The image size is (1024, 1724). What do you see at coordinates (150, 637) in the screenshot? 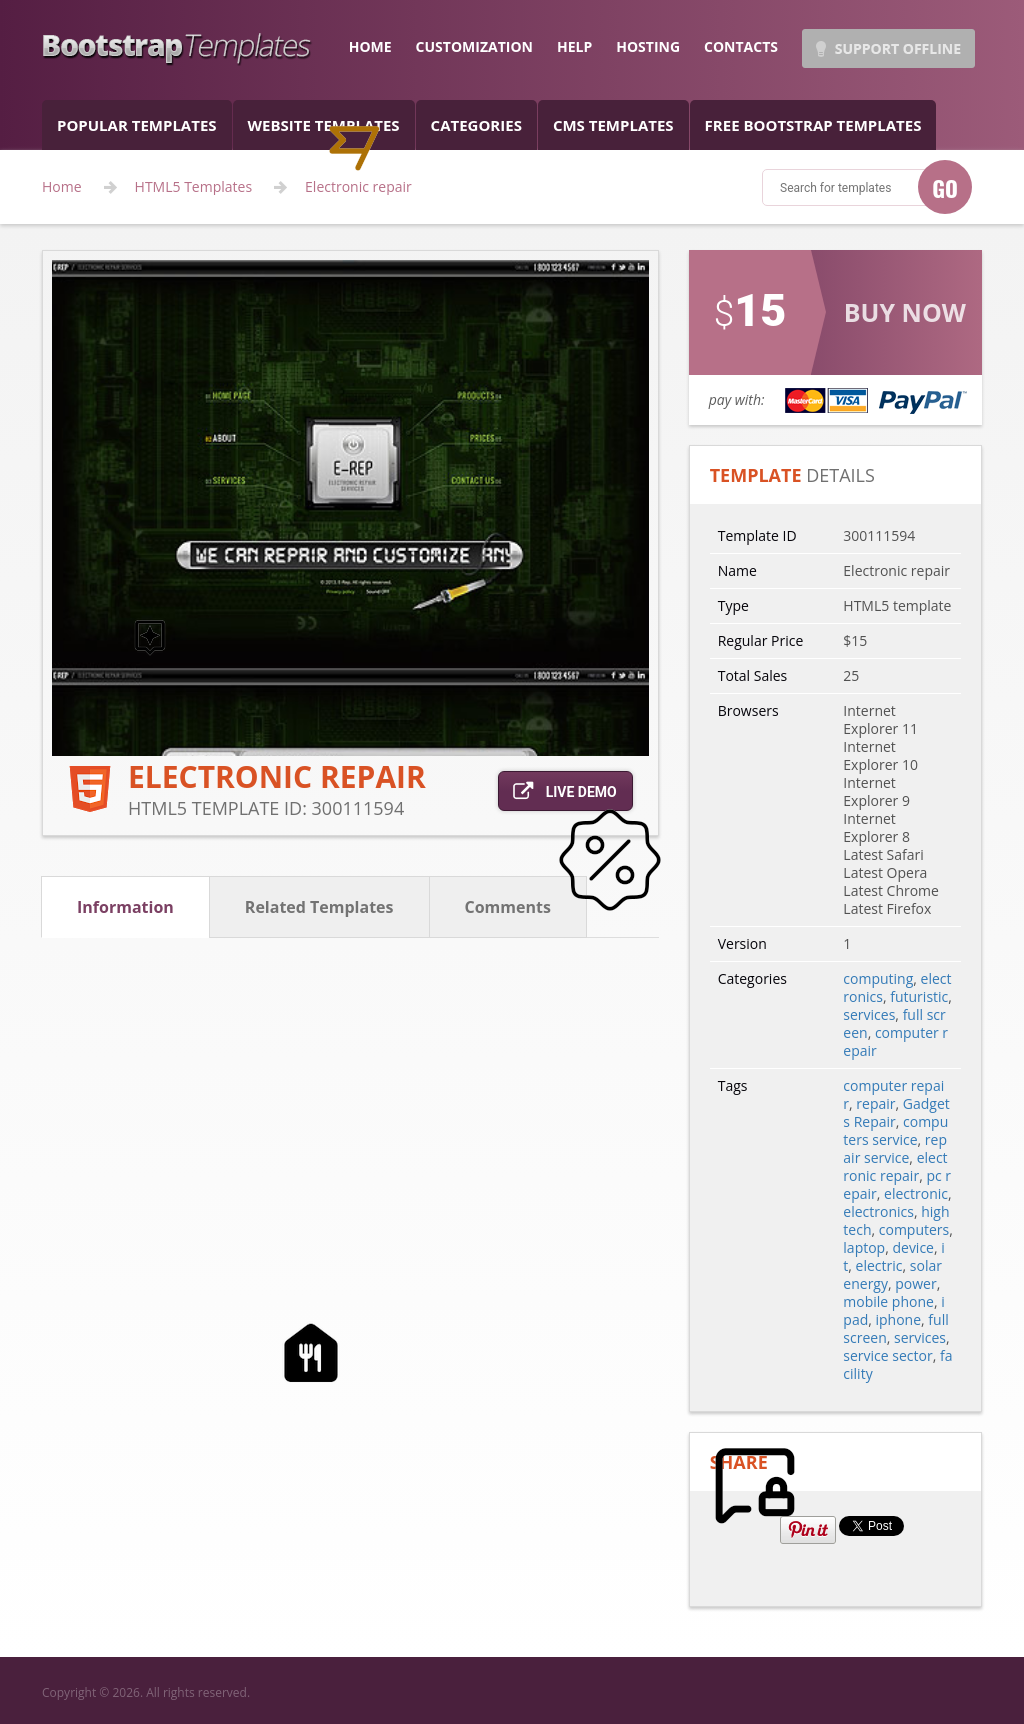
I see `access AI assistant or smart suggestions` at bounding box center [150, 637].